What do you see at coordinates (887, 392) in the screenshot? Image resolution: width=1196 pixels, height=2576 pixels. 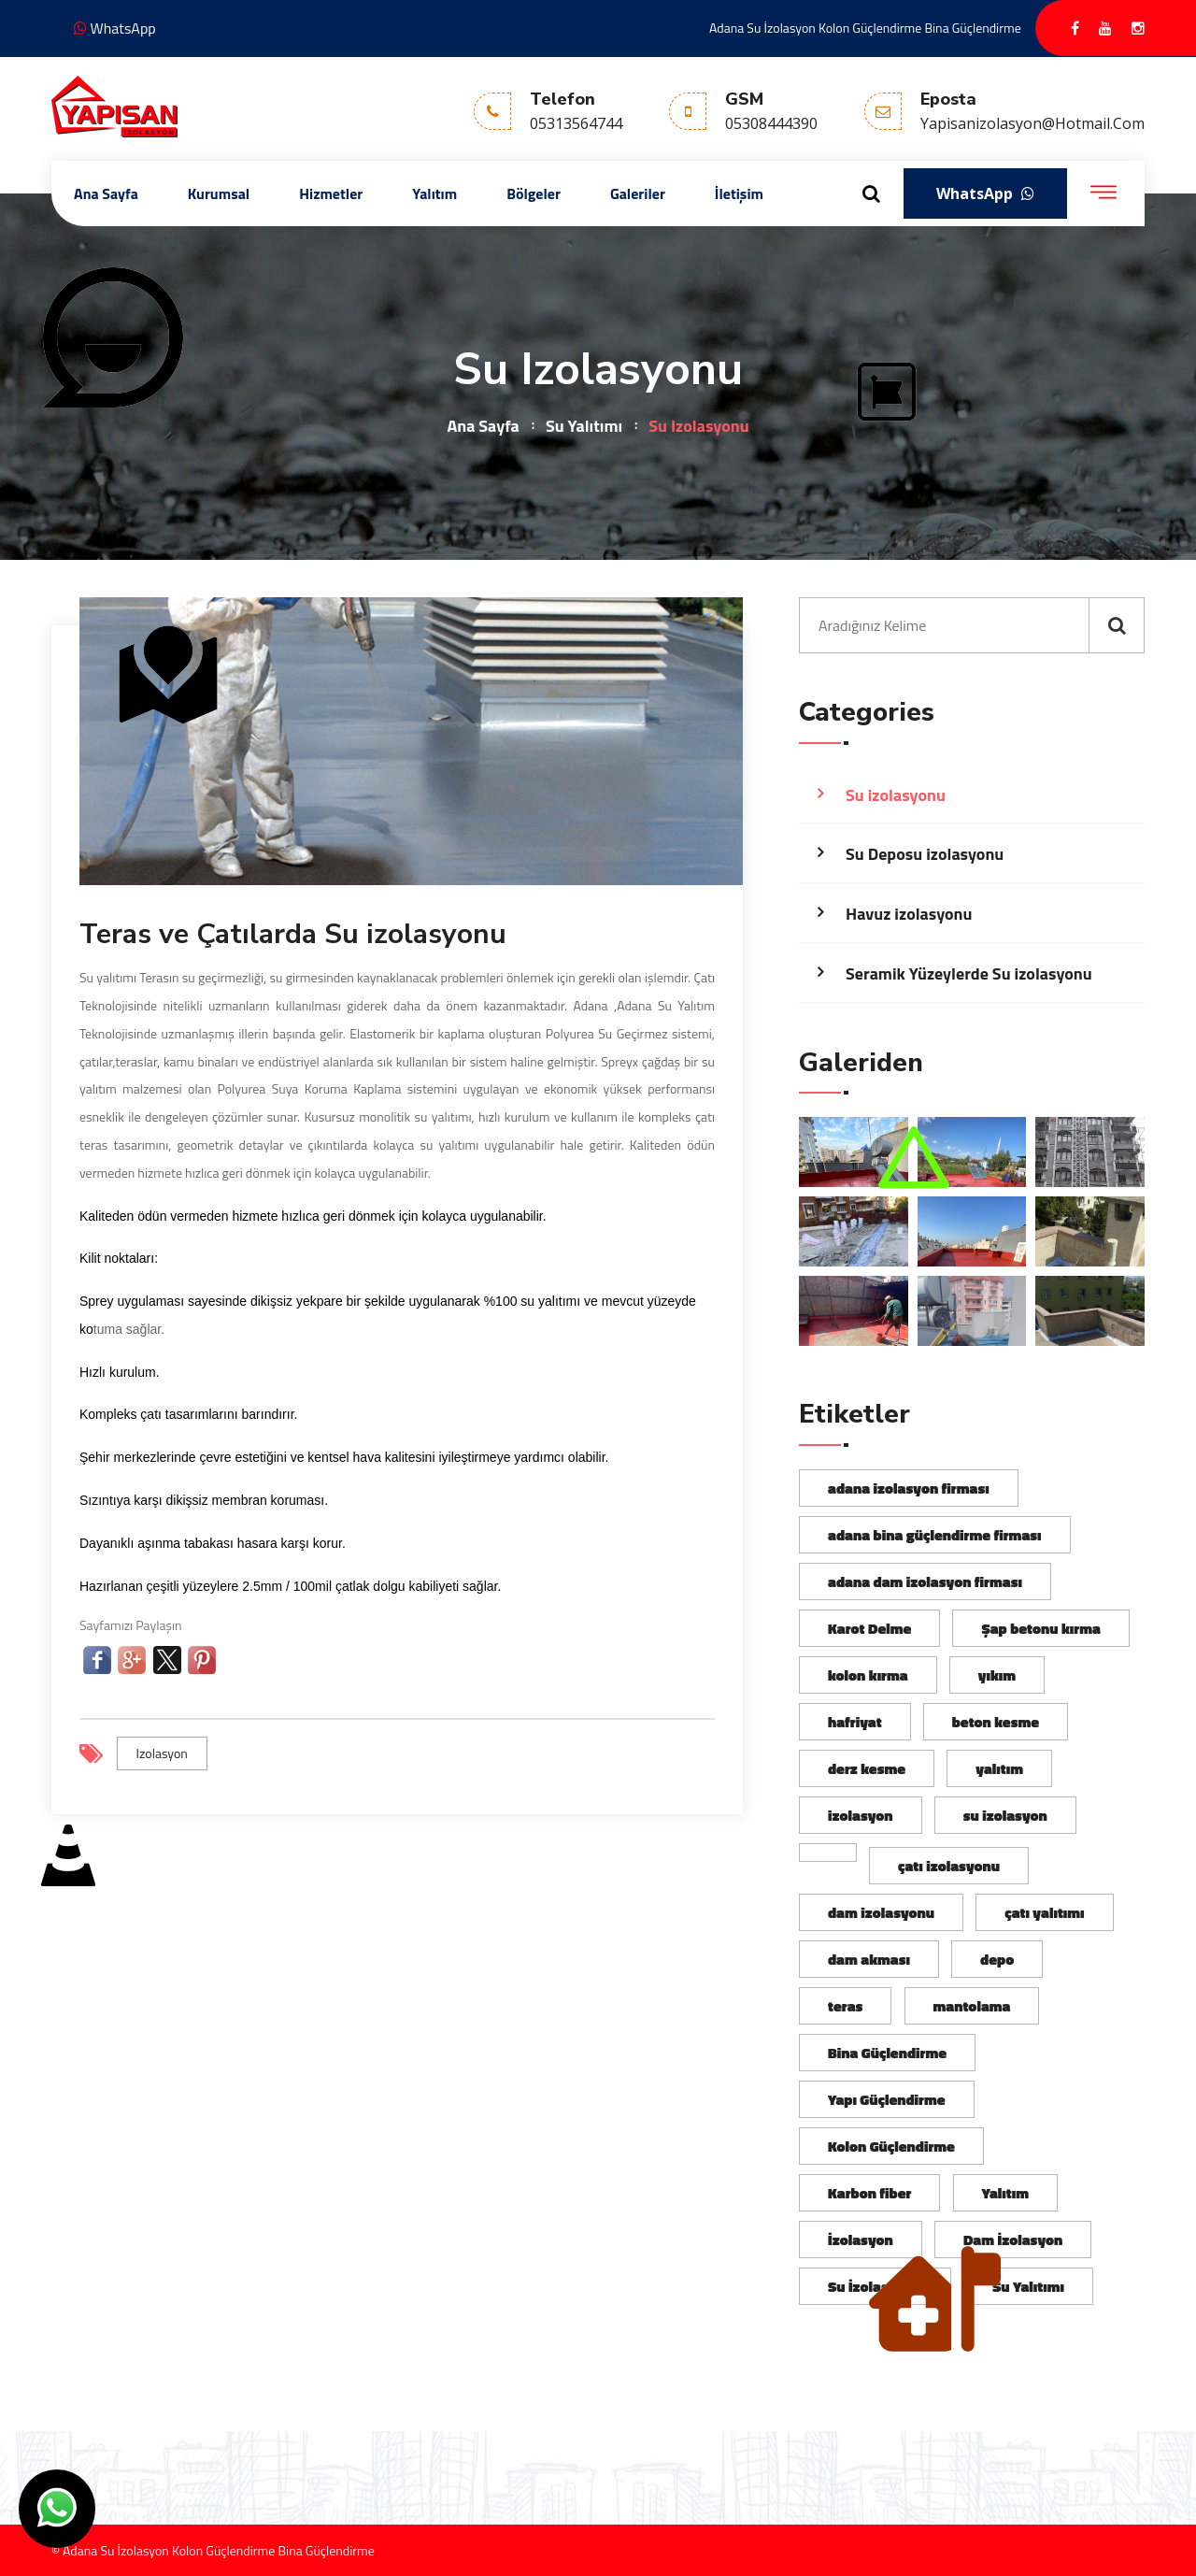 I see `font awesome brand logo` at bounding box center [887, 392].